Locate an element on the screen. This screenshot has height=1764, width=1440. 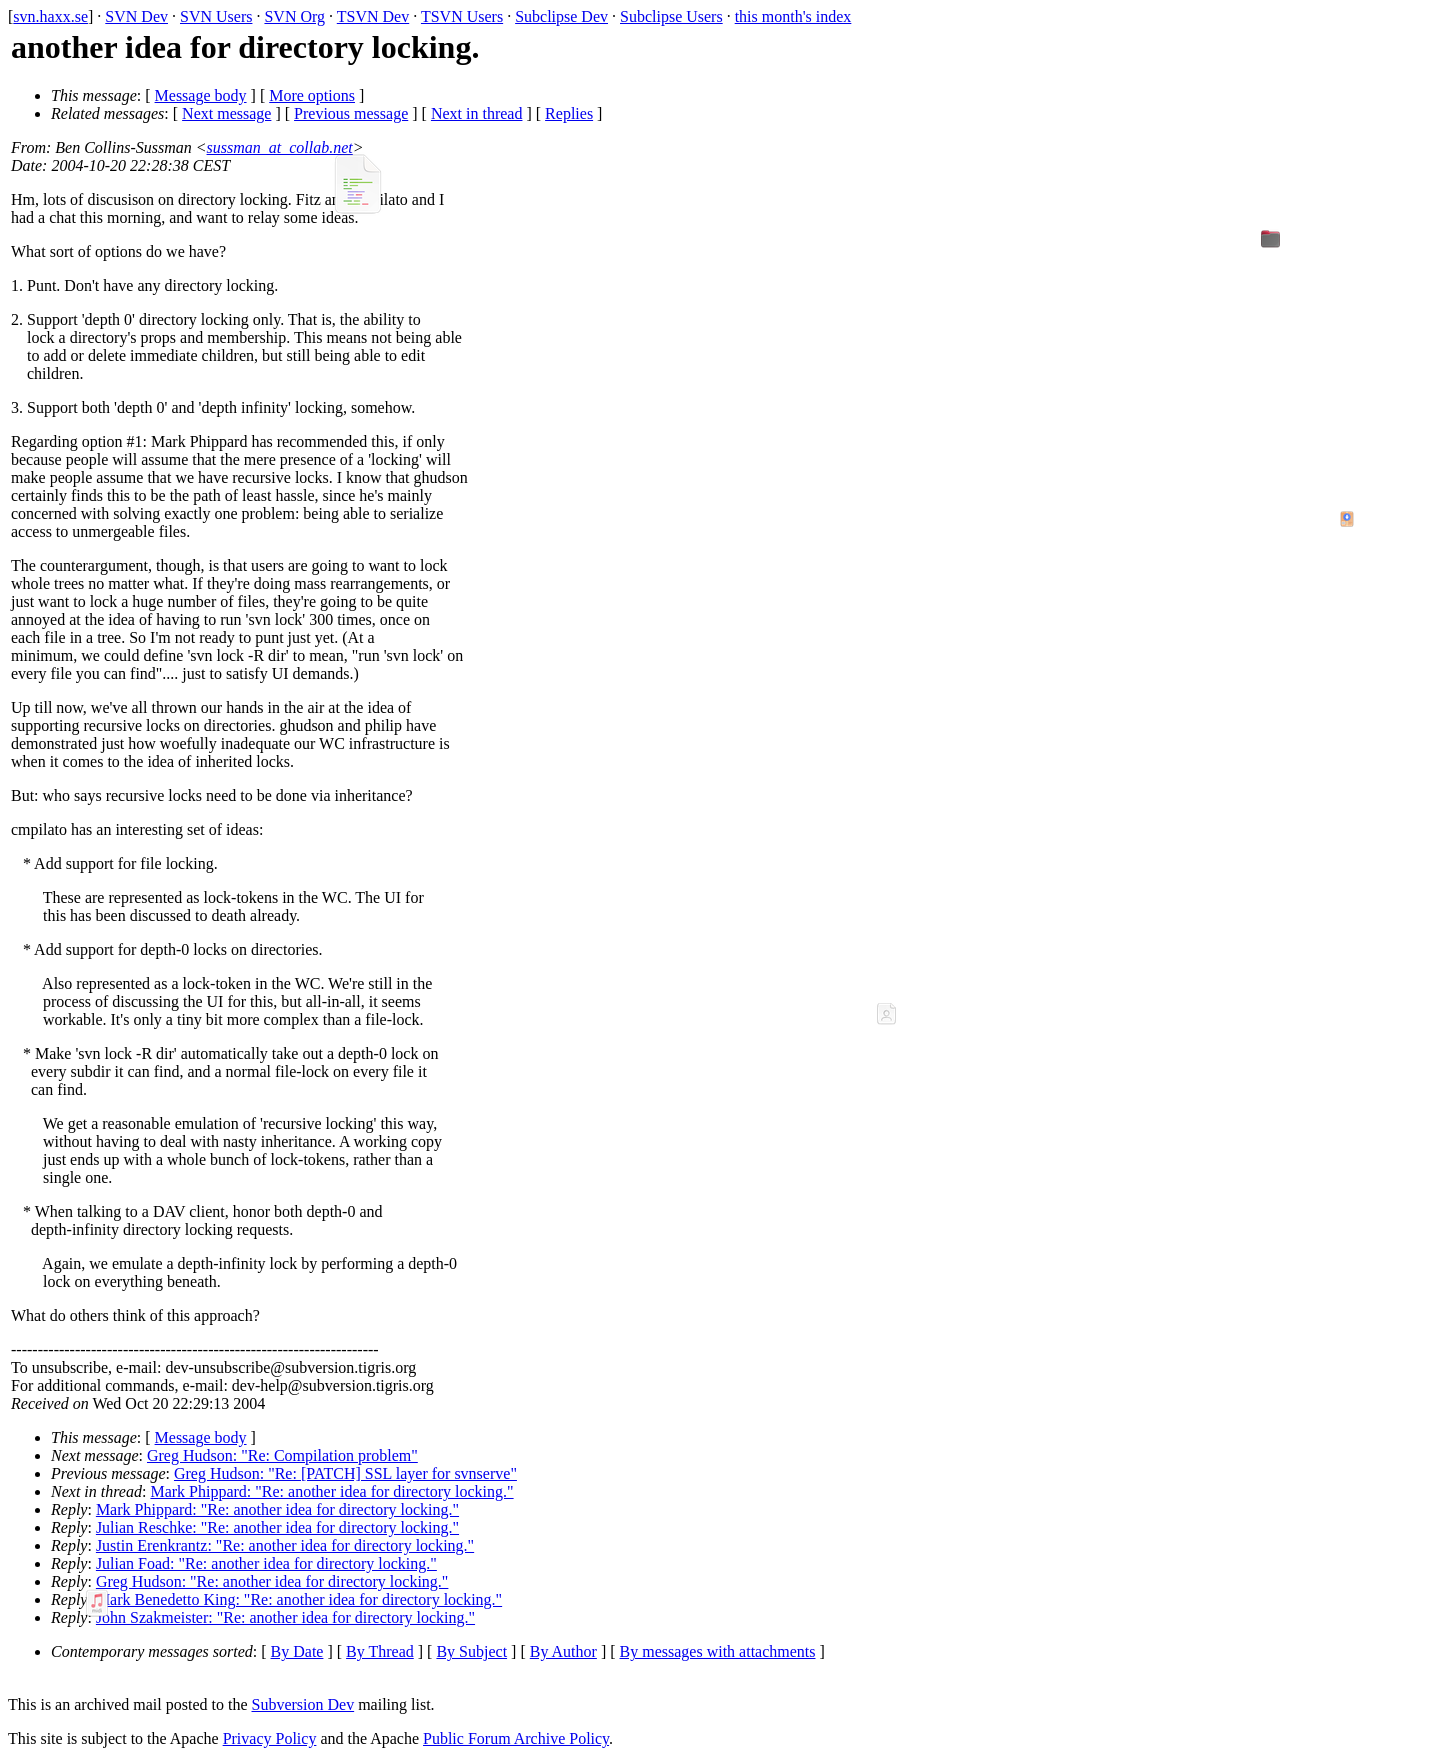
downloading a software package is located at coordinates (1347, 519).